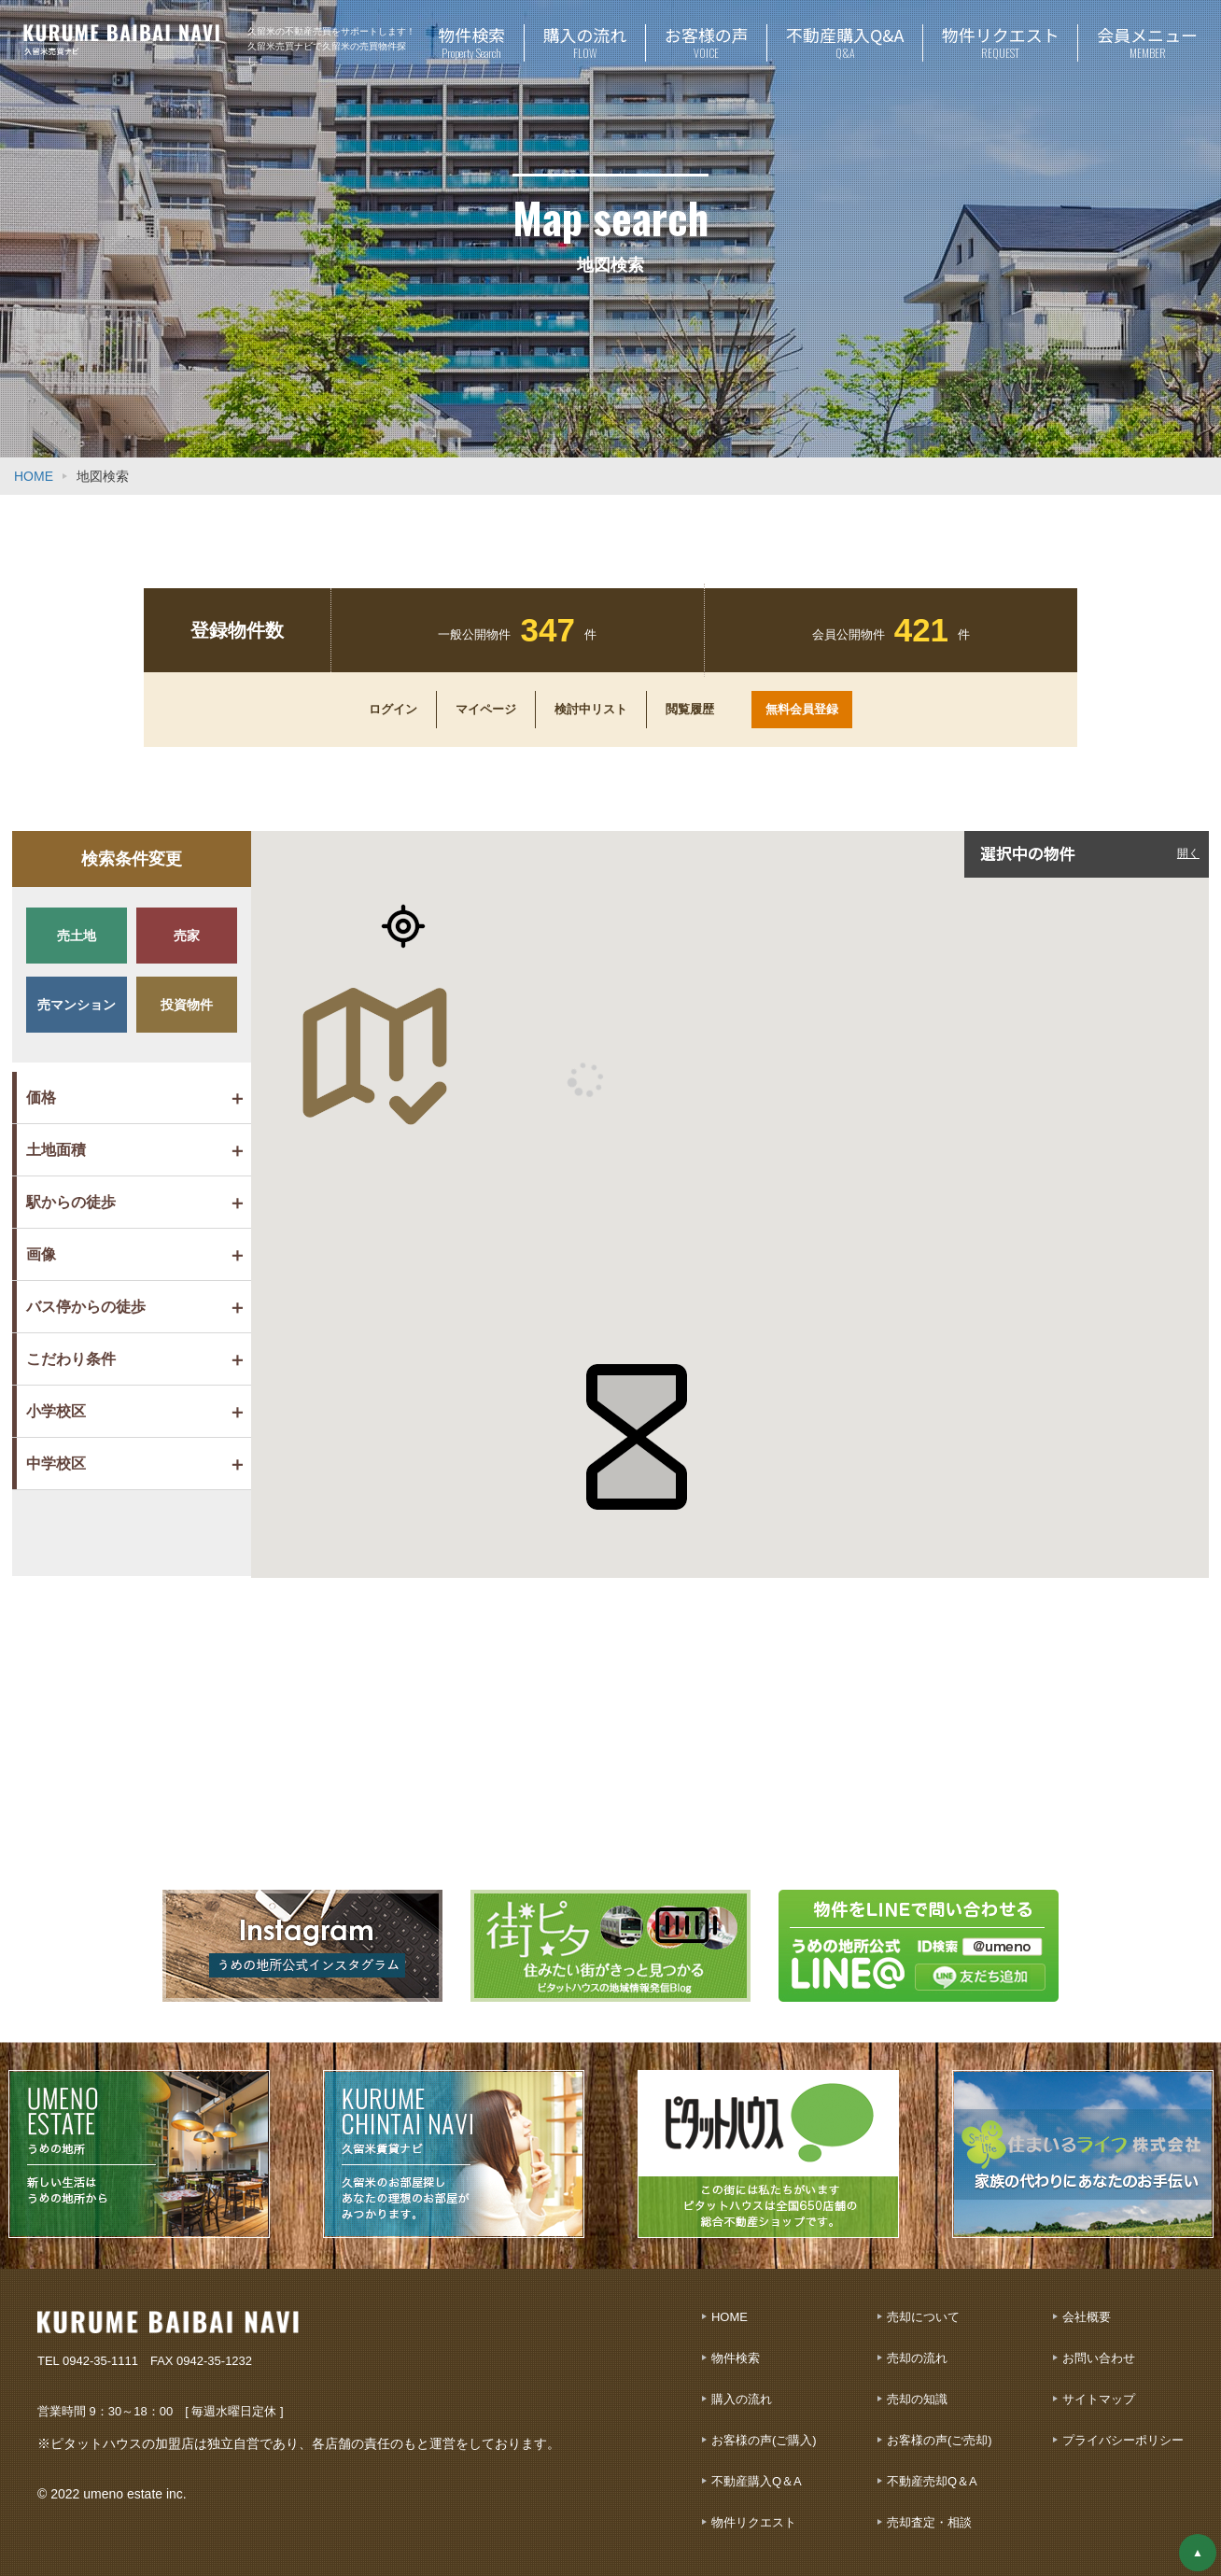 The image size is (1221, 2576). Describe the element at coordinates (685, 1925) in the screenshot. I see `indicates full battery charge` at that location.